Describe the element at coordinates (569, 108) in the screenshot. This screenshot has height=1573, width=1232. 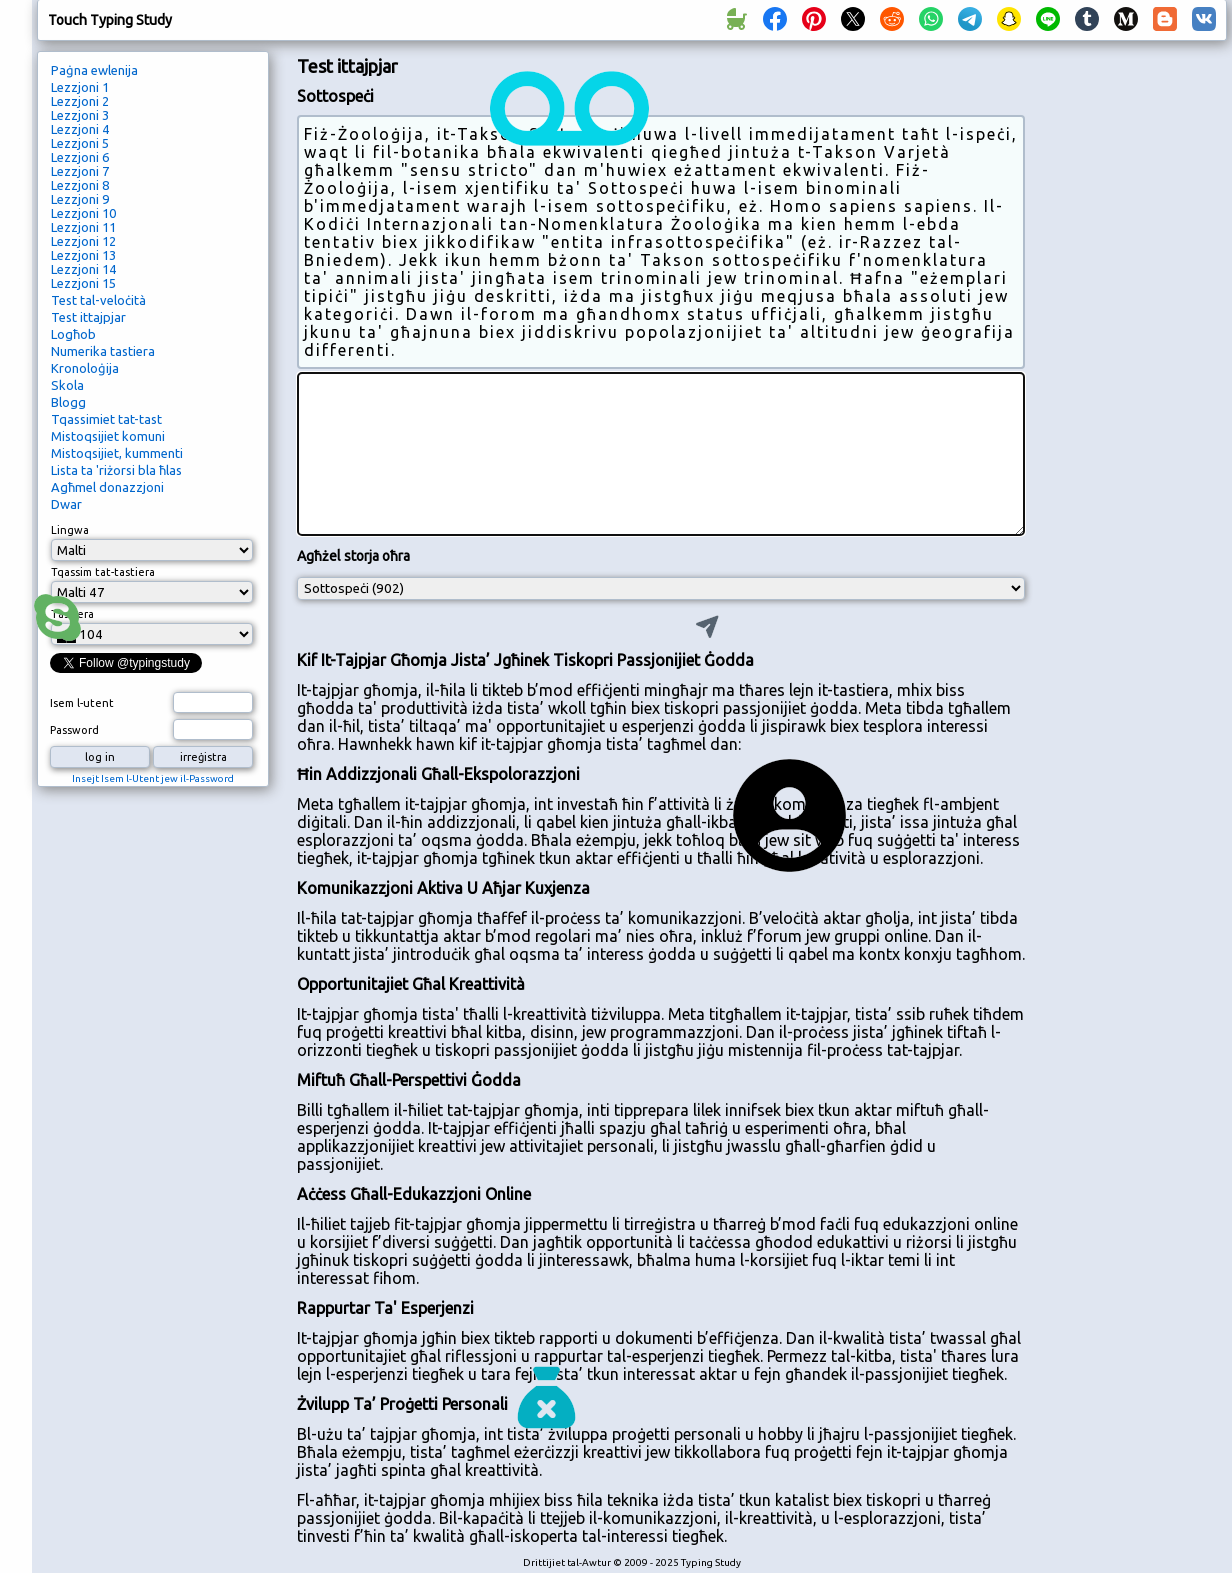
I see `access voicemail messages` at that location.